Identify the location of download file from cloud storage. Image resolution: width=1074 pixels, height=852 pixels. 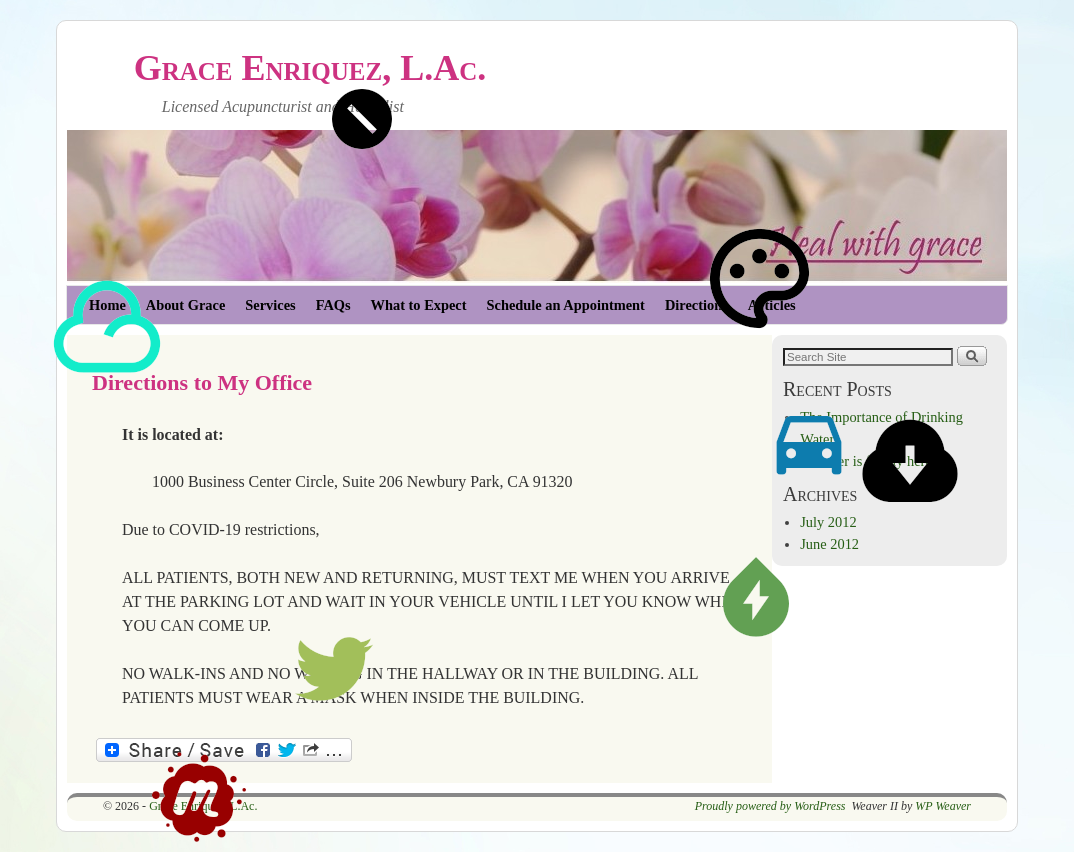
(910, 463).